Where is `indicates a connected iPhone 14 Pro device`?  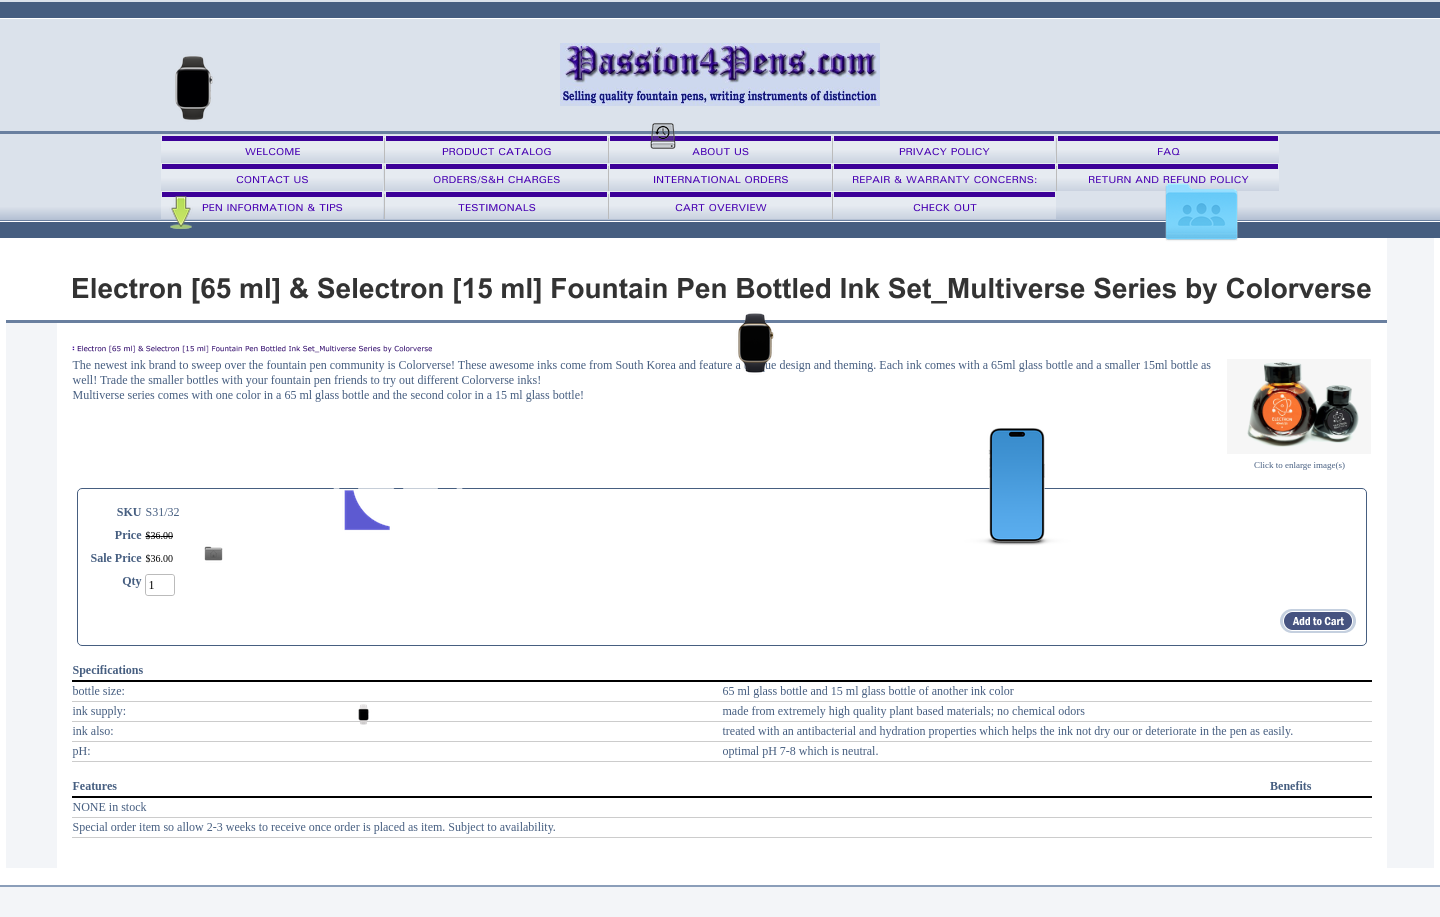
indicates a connected iPhone 14 Pro device is located at coordinates (1017, 487).